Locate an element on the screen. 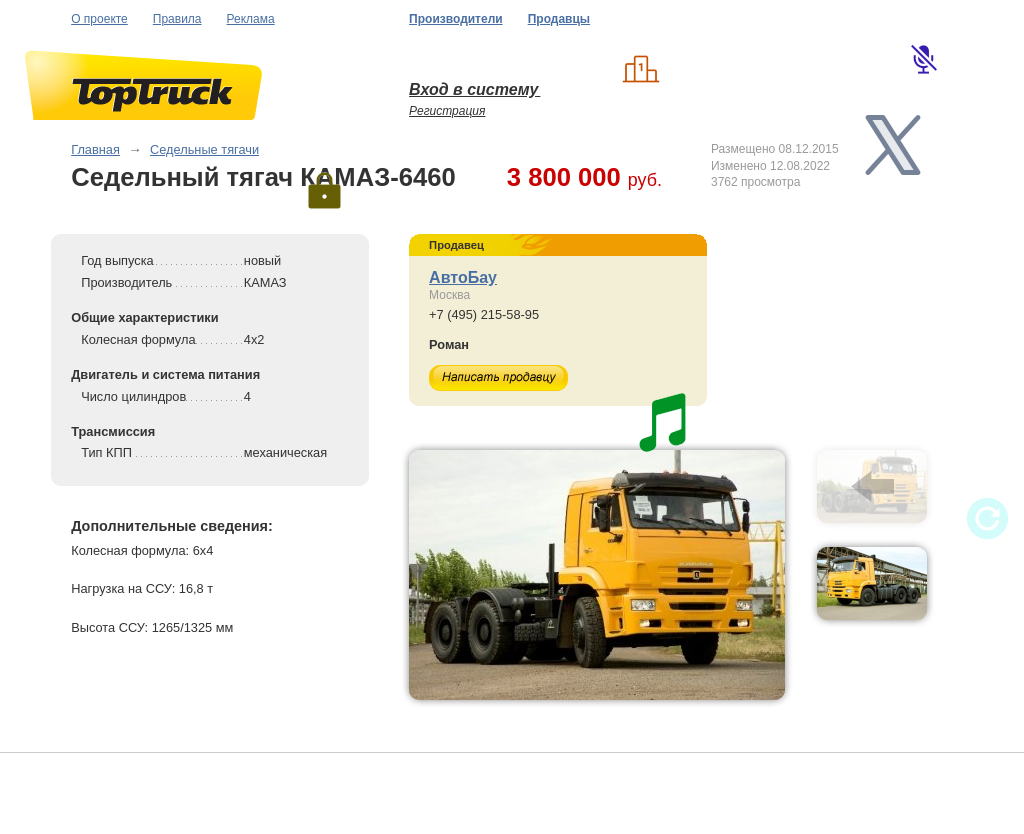 The image size is (1024, 834). indicates a locked or secured item is located at coordinates (324, 192).